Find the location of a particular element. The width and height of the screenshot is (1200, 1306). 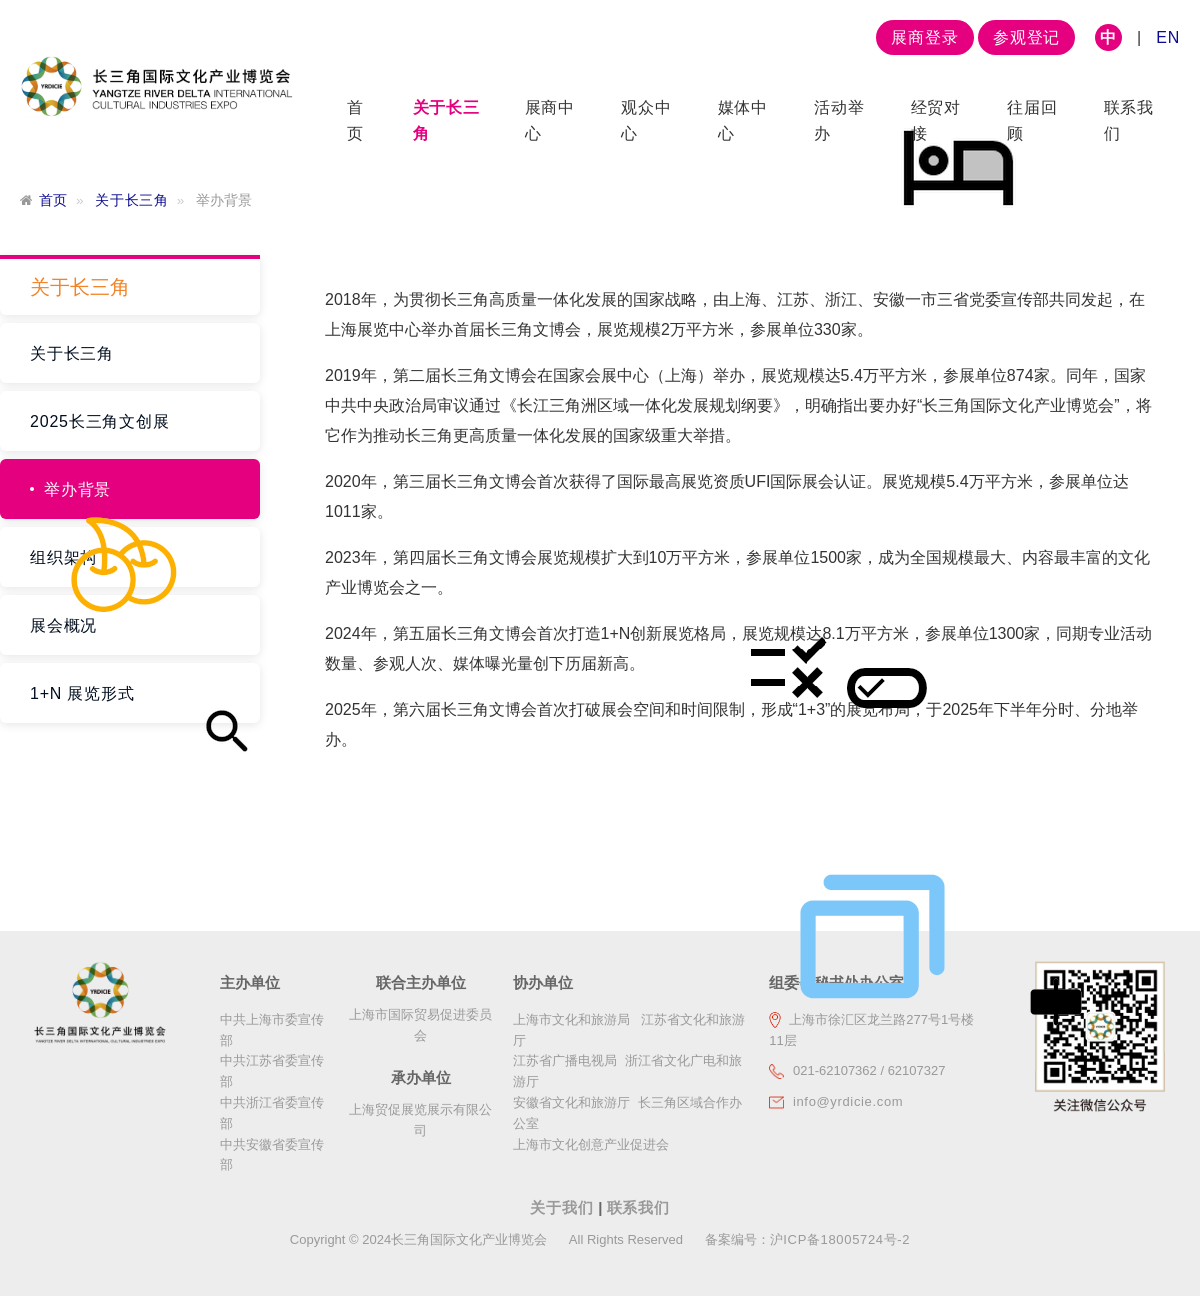

edit or modify attribute settings is located at coordinates (887, 688).